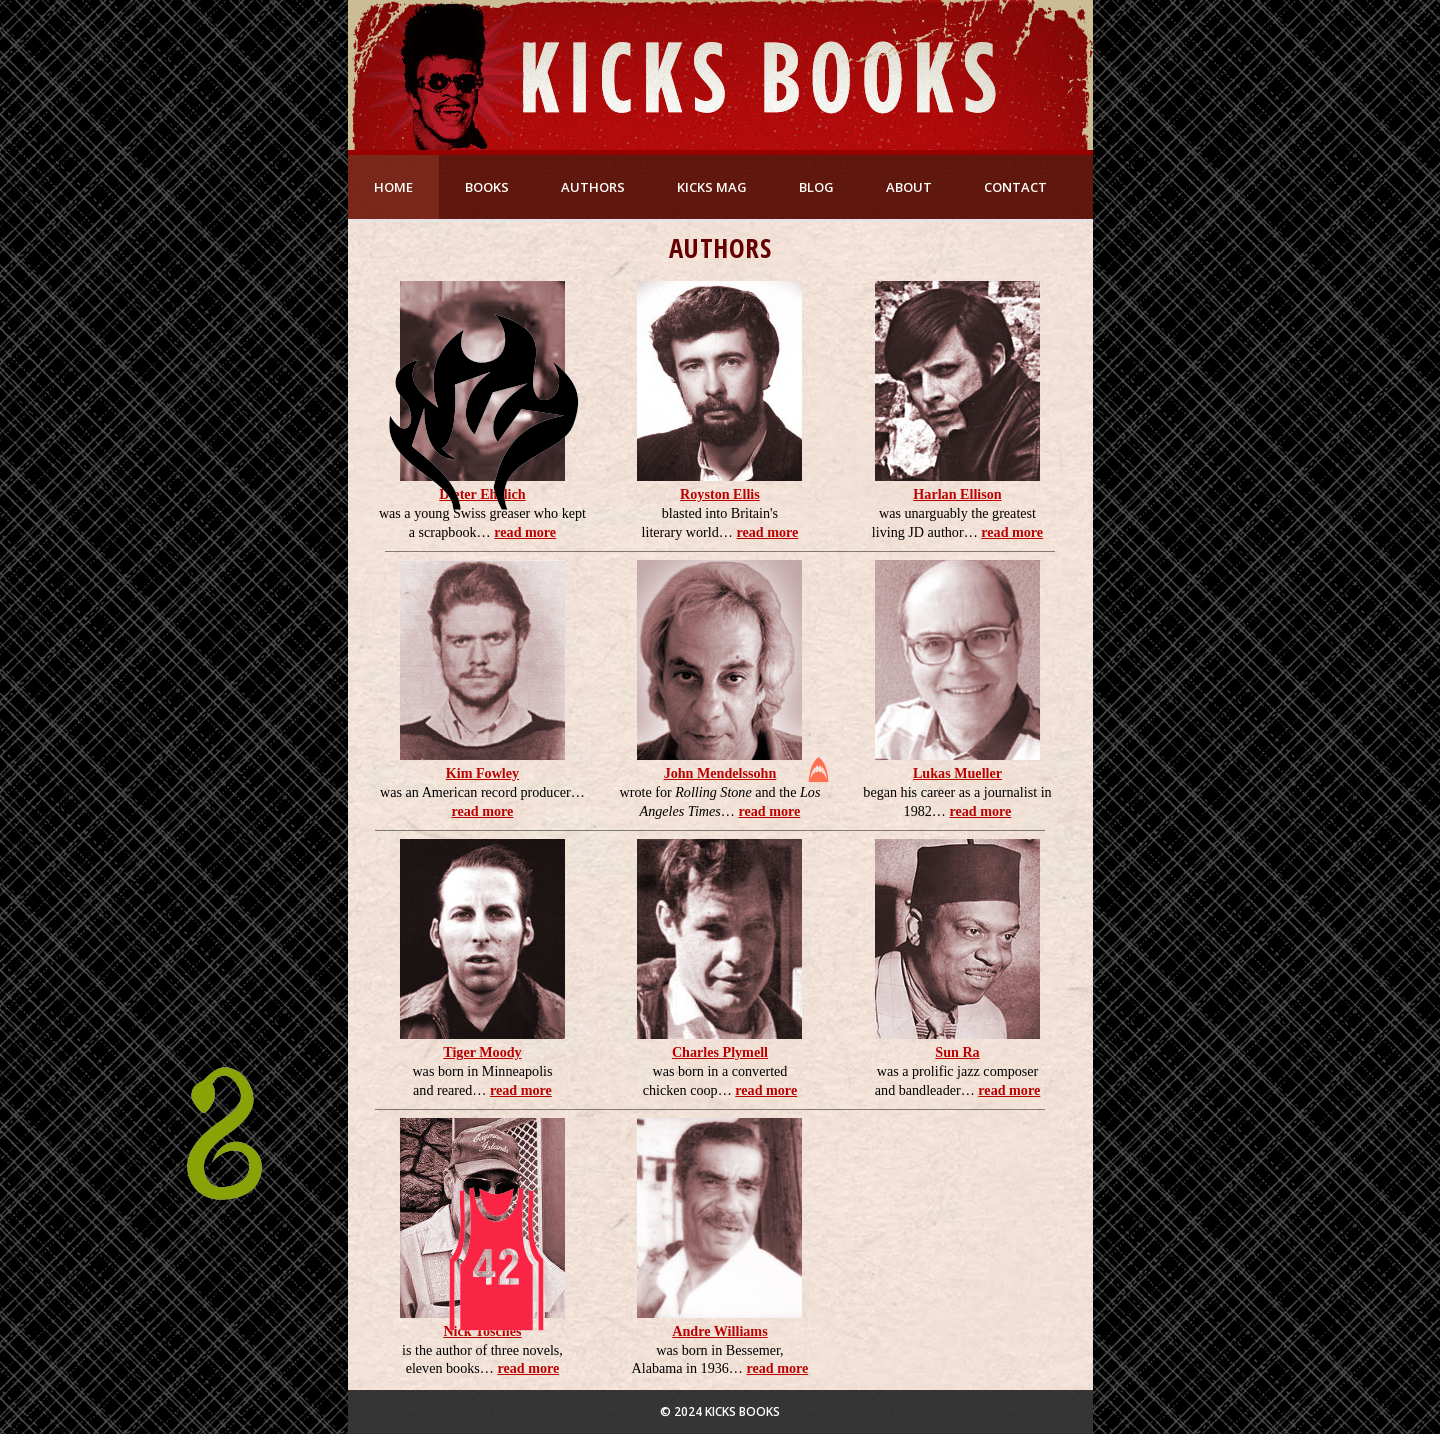 Image resolution: width=1440 pixels, height=1434 pixels. Describe the element at coordinates (818, 769) in the screenshot. I see `shark or dangerous creature indicator in a game` at that location.